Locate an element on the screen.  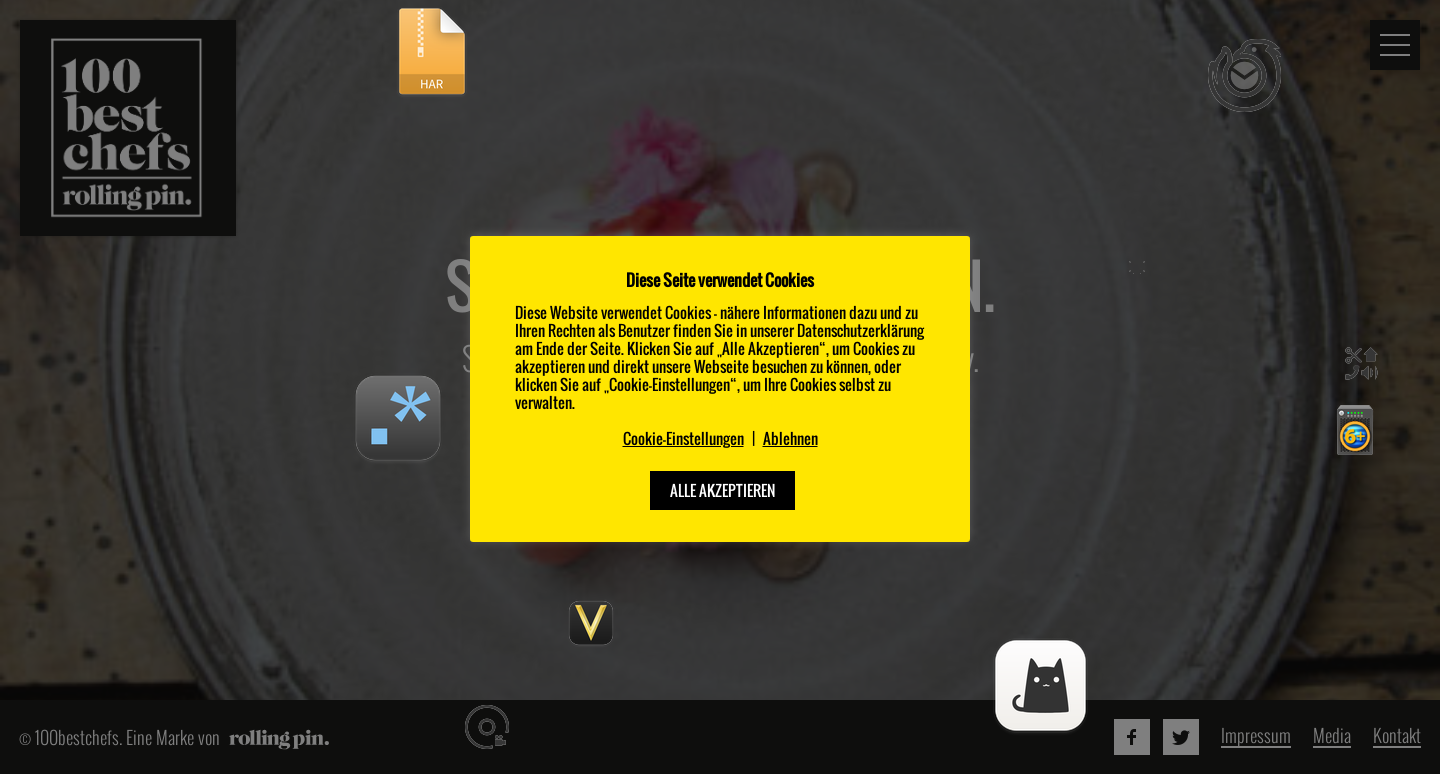
open the Clash proxy app is located at coordinates (1040, 685).